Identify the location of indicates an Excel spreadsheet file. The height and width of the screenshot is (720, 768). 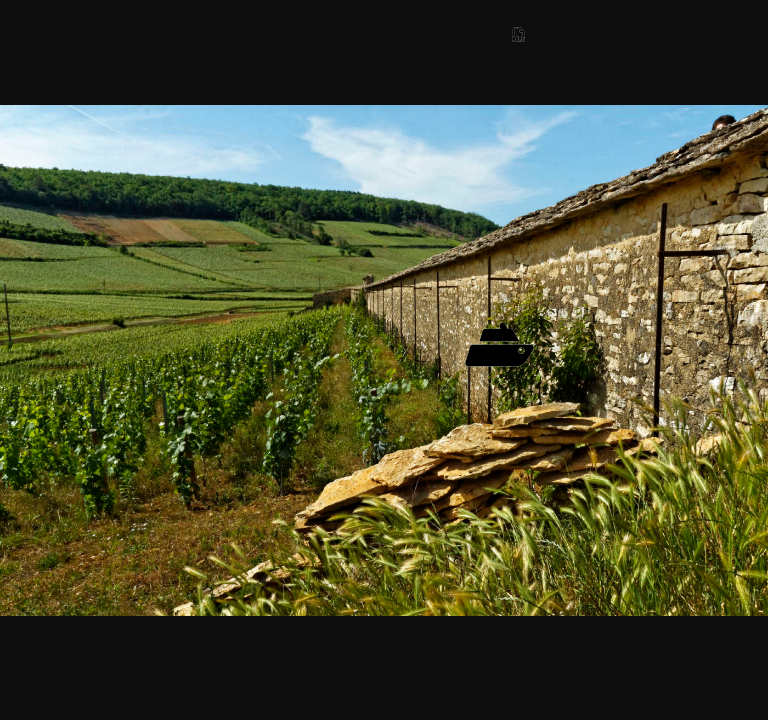
(518, 34).